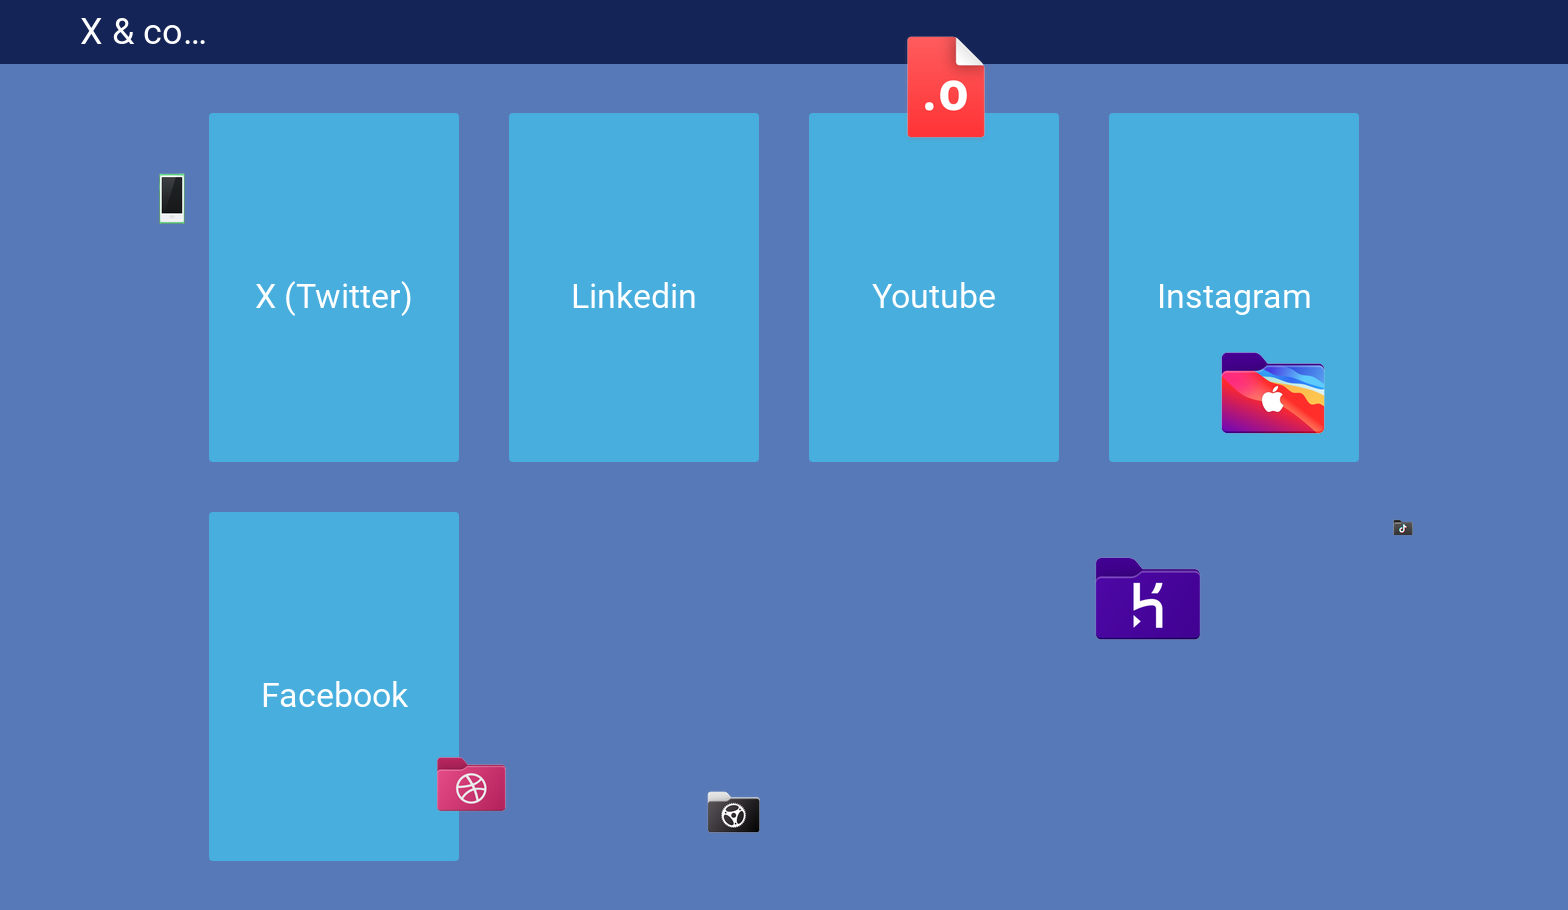 This screenshot has width=1568, height=910. I want to click on folder containing Heroku project files, so click(1147, 601).